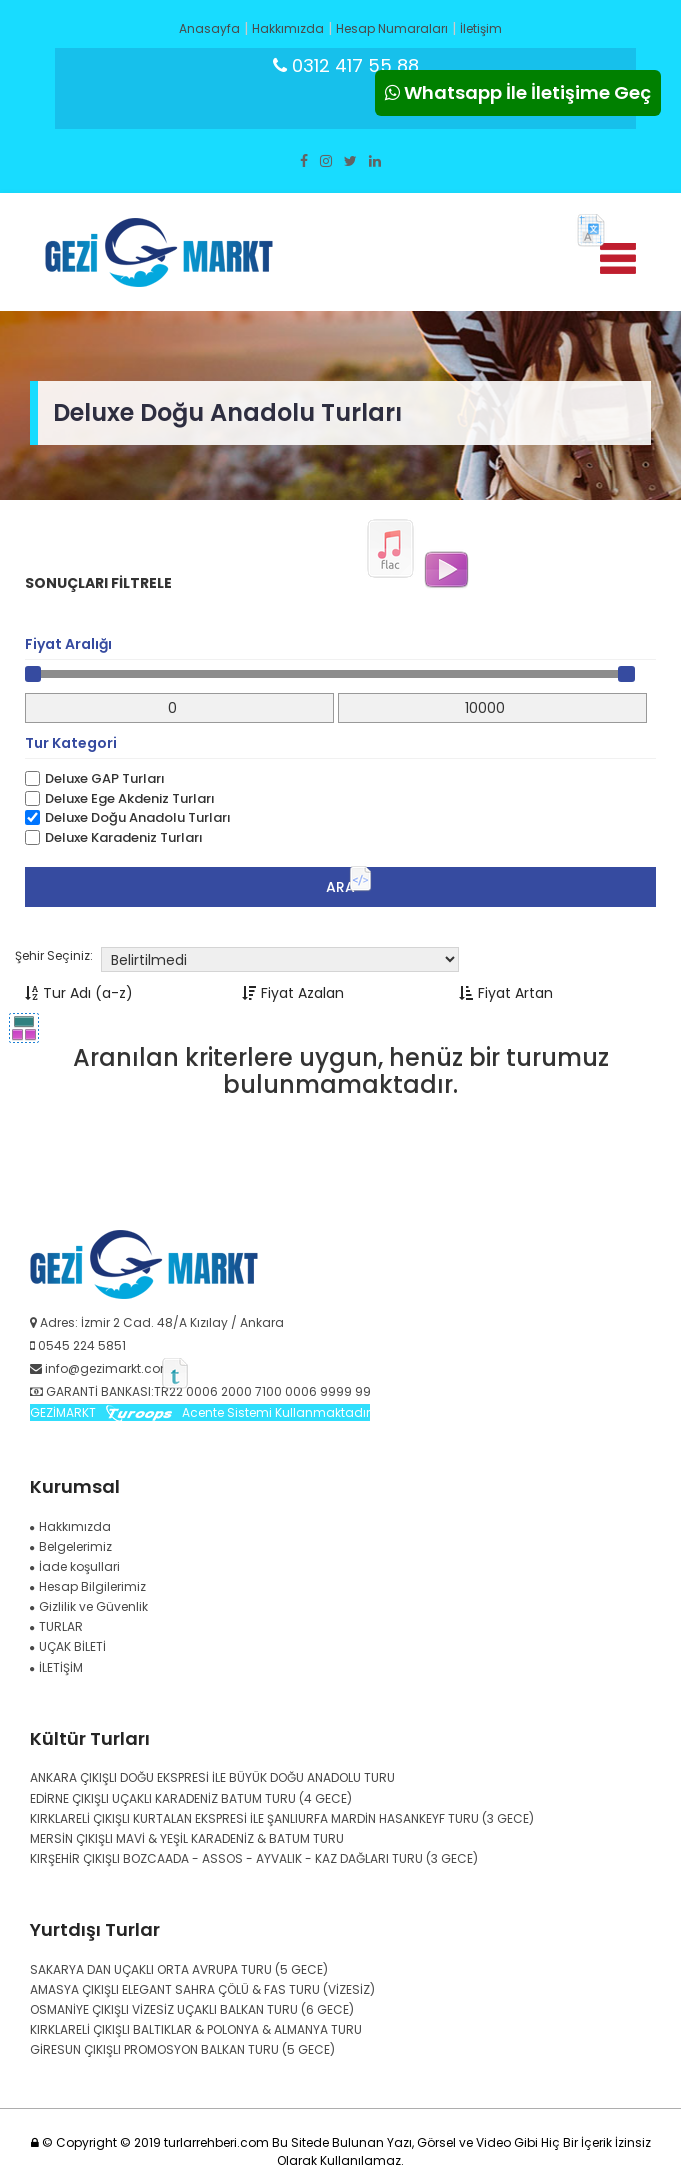 The image size is (681, 2176). I want to click on a gettext translation template file (.pot), so click(591, 230).